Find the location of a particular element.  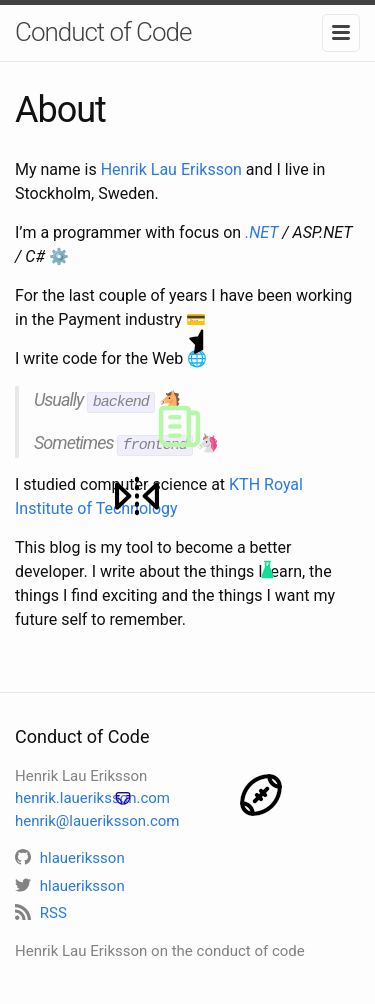

indicates a partial or half-star rating is located at coordinates (202, 342).